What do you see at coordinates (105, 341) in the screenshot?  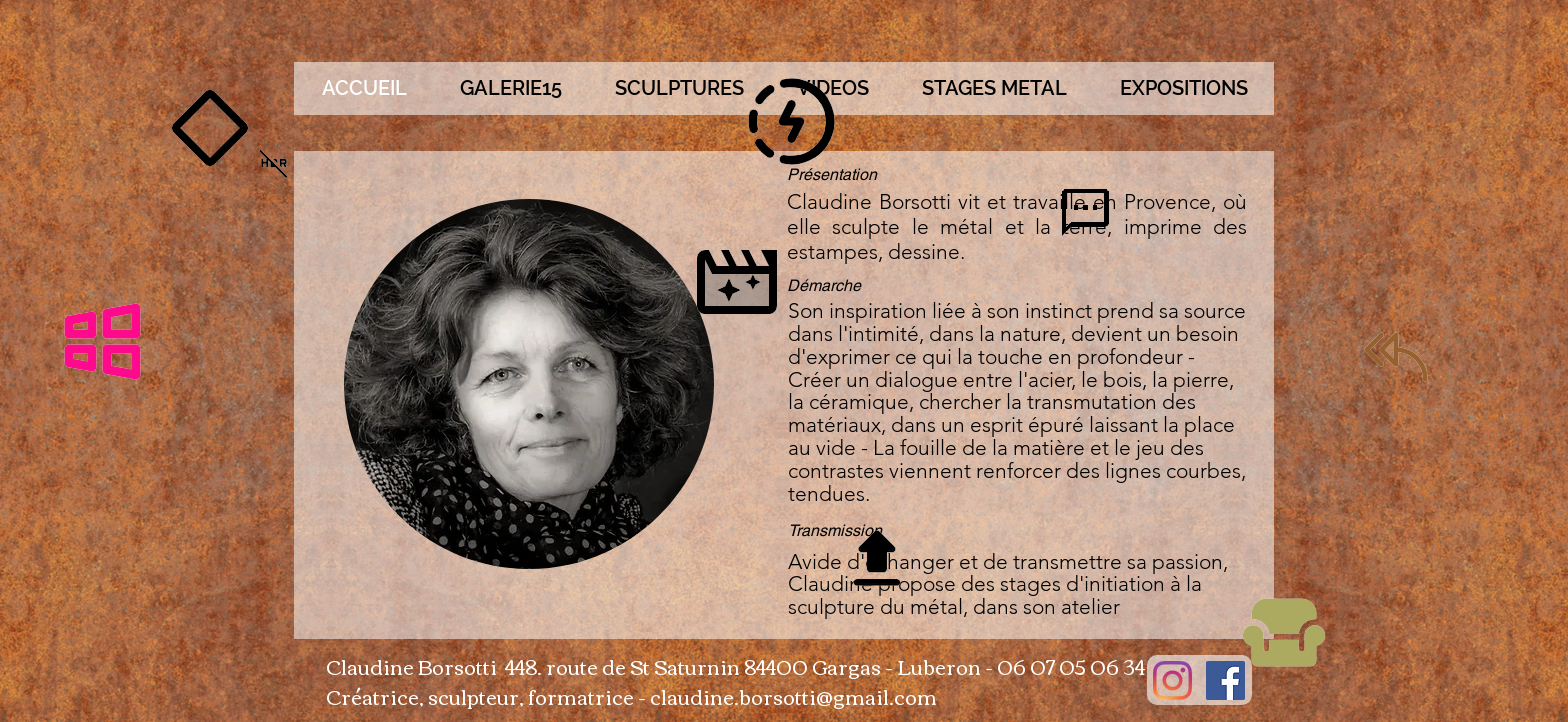 I see `open the windows start menu` at bounding box center [105, 341].